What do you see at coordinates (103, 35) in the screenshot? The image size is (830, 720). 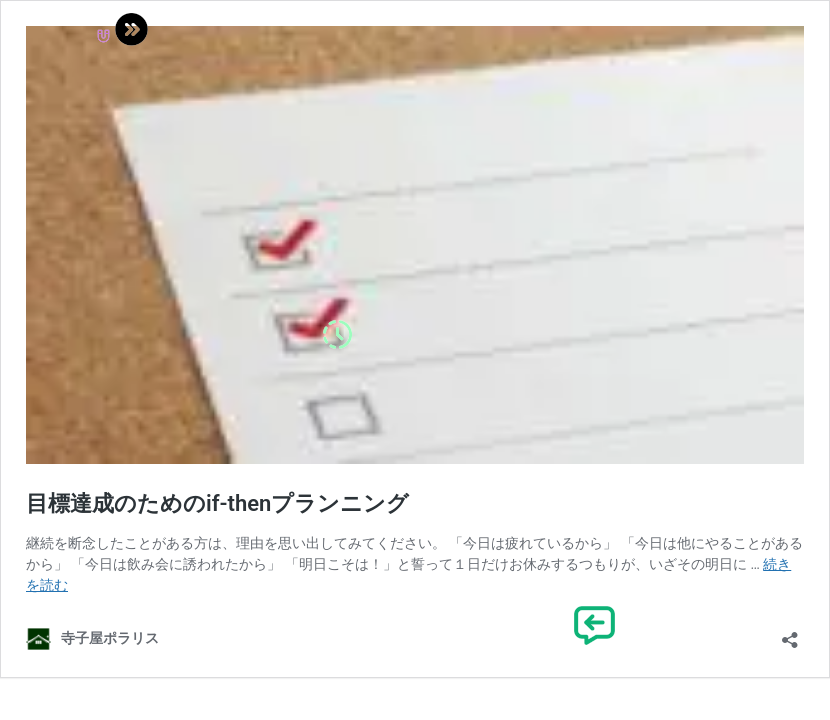 I see `activate magnetic snap or alignment tool` at bounding box center [103, 35].